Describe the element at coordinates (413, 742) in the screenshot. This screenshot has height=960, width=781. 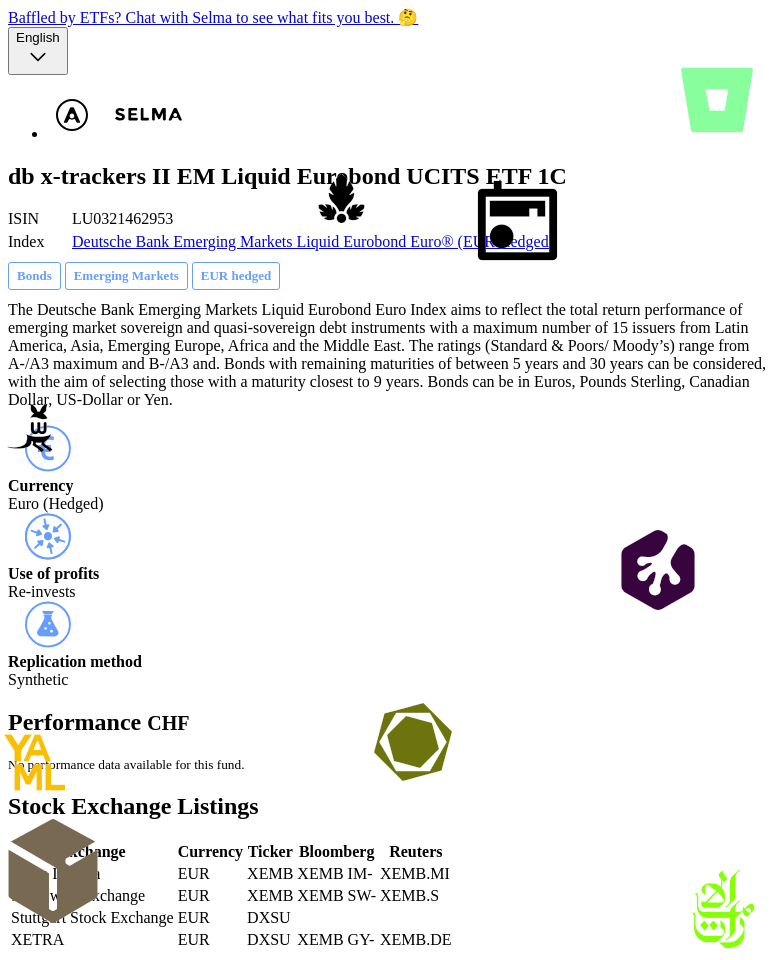
I see `open graphite application` at that location.